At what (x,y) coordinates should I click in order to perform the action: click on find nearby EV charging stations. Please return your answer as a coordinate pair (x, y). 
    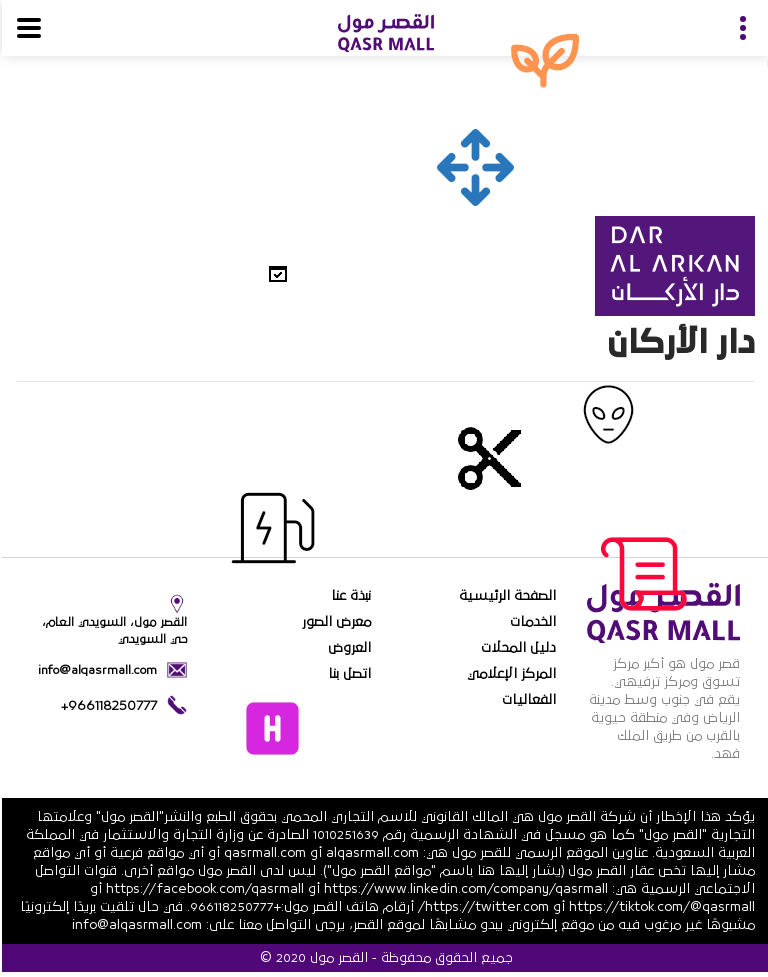
    Looking at the image, I should click on (270, 528).